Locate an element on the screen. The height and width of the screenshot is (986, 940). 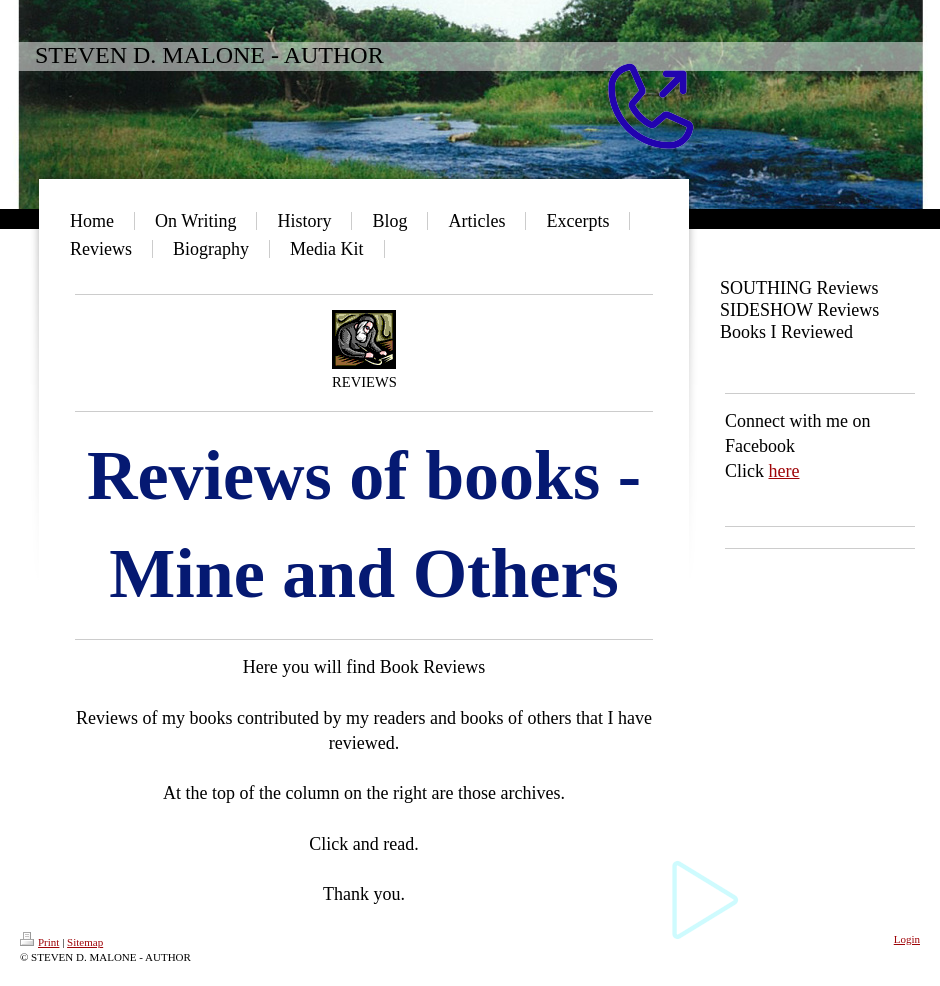
start playing media content is located at coordinates (696, 900).